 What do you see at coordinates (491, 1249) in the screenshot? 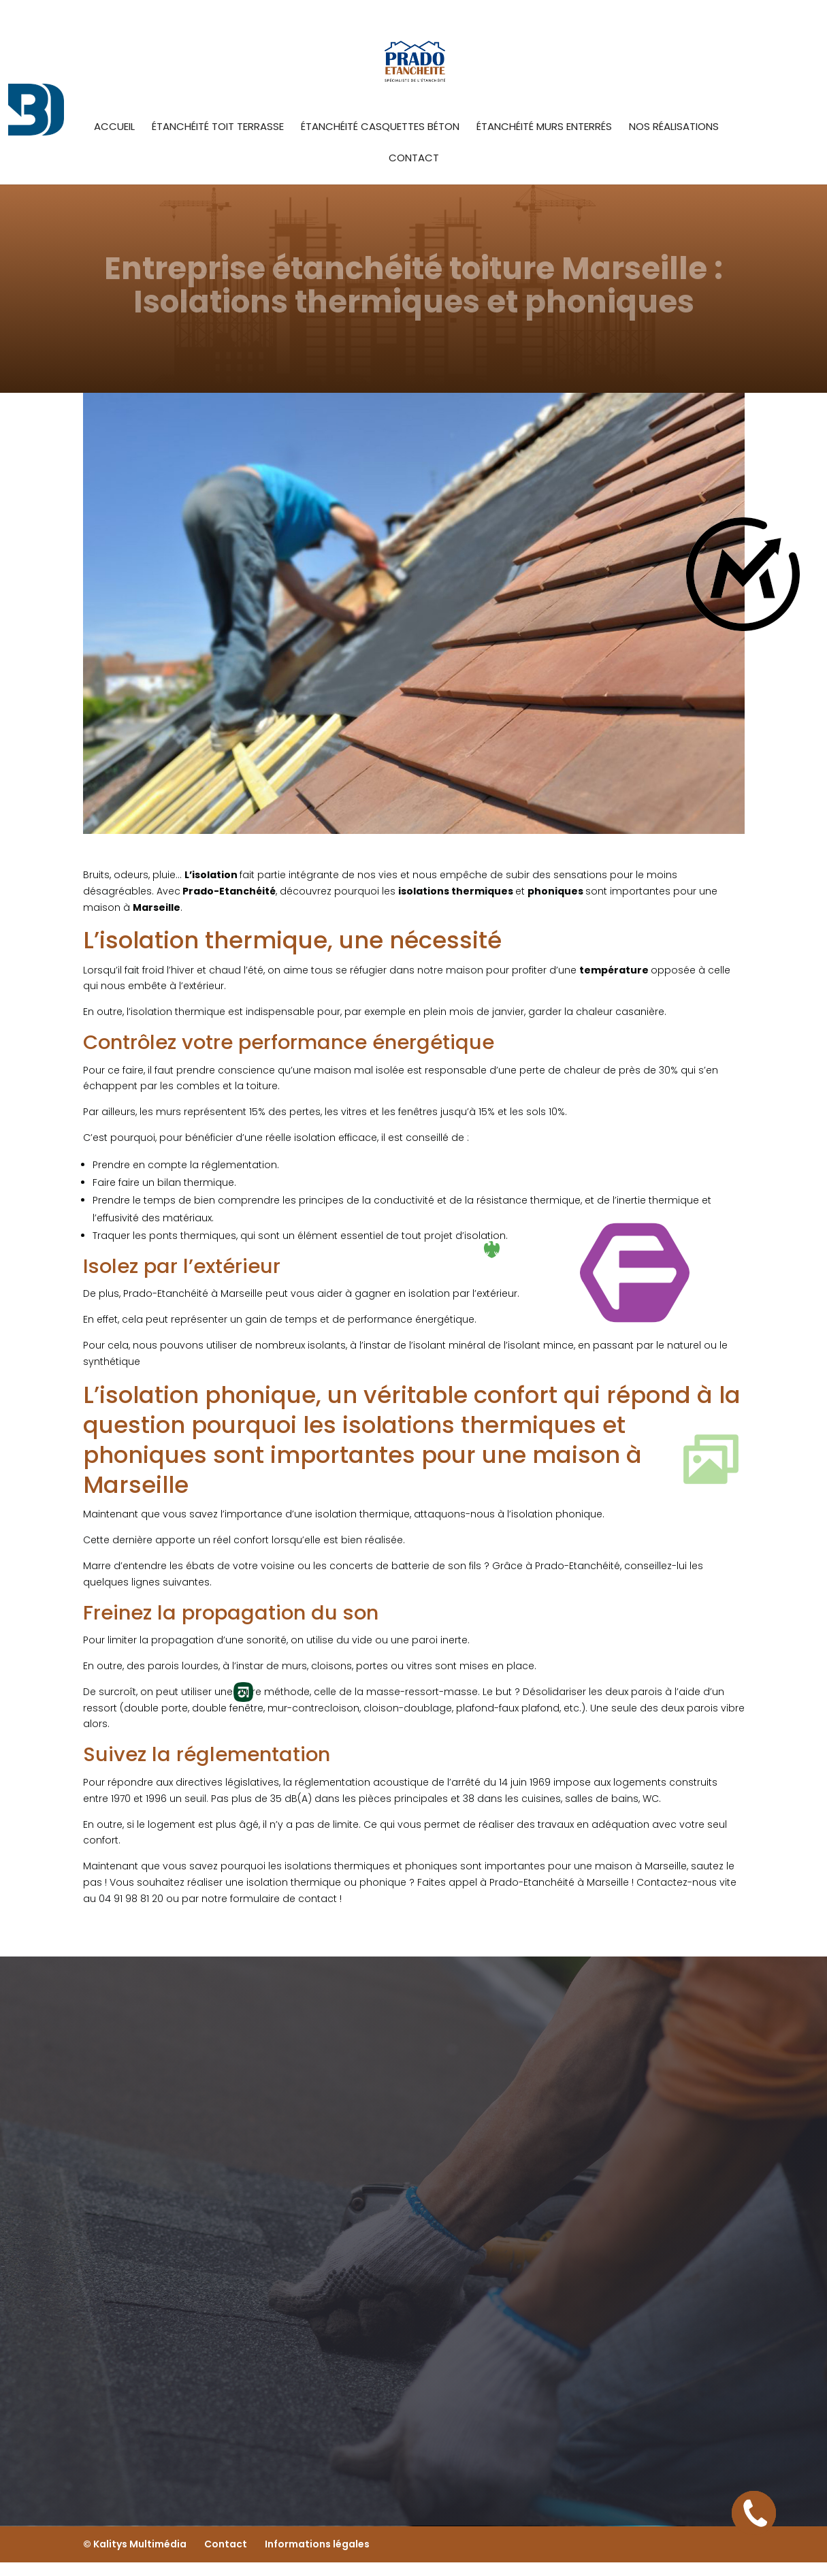
I see `open the Barclays banking app` at bounding box center [491, 1249].